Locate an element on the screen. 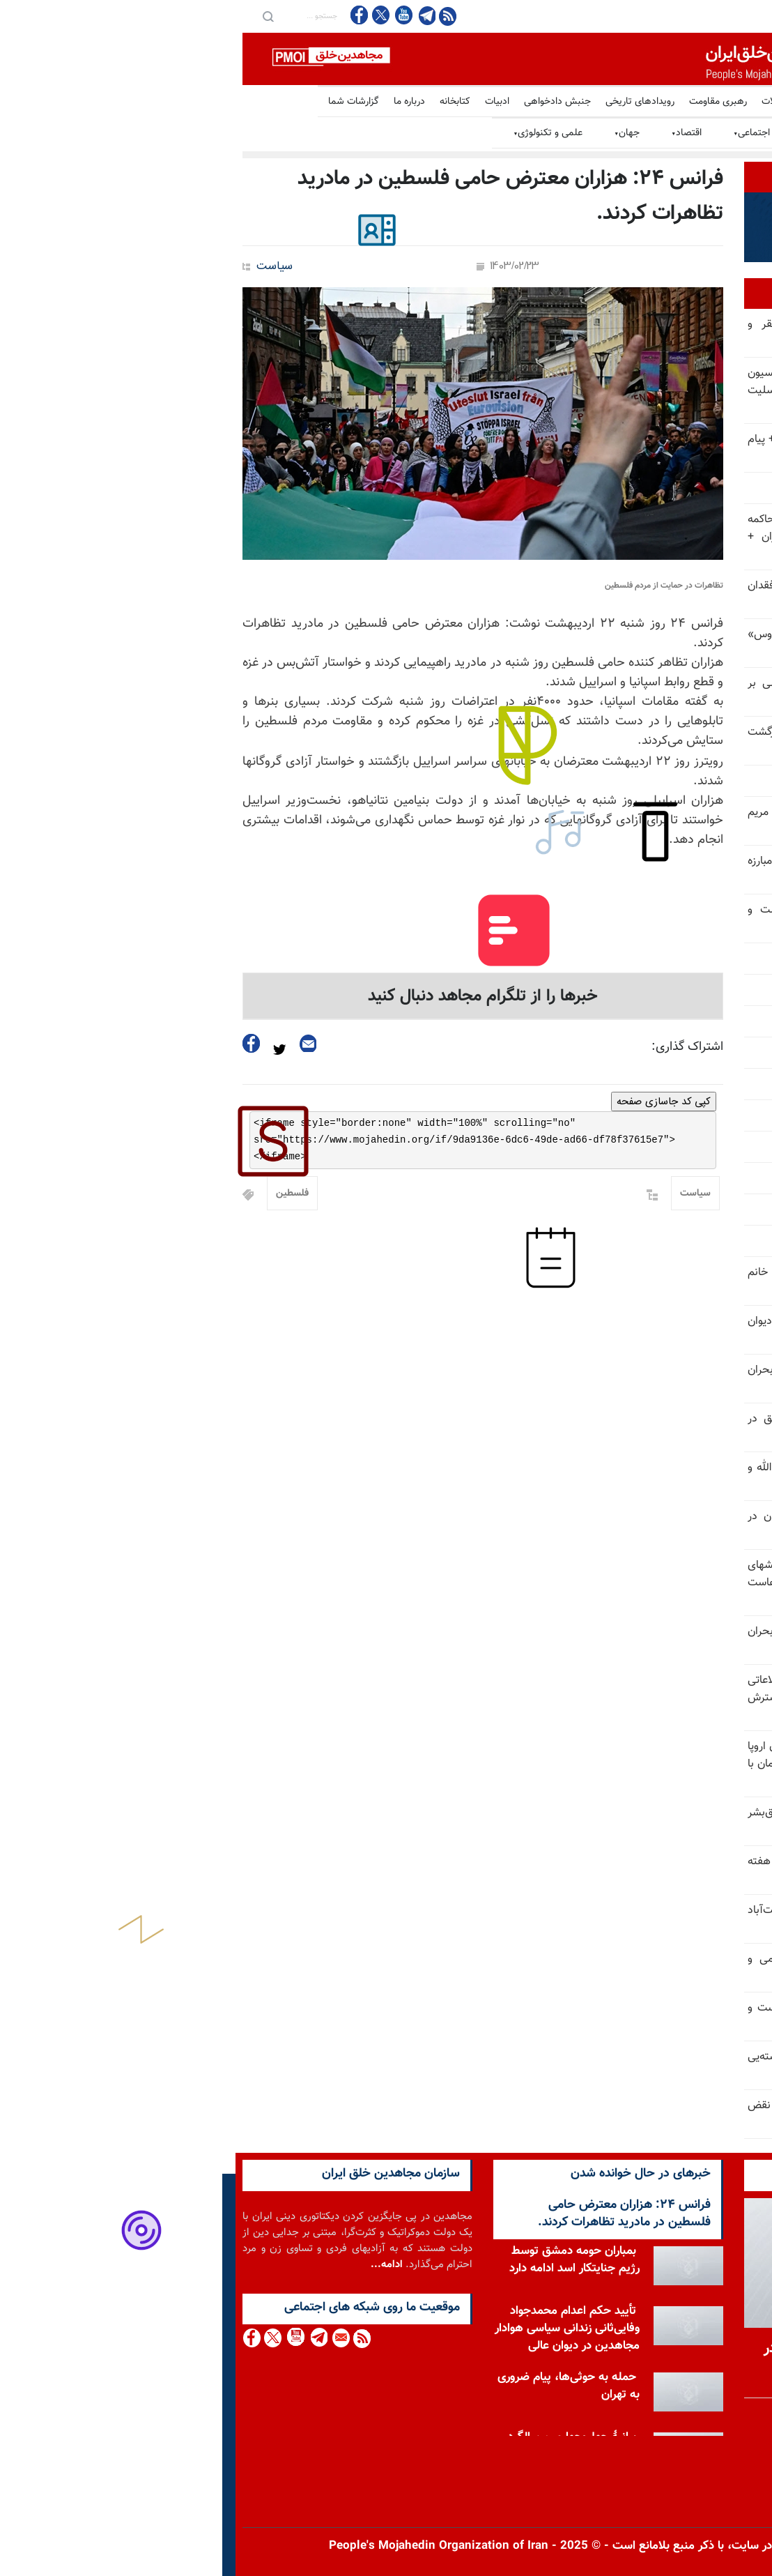 This screenshot has width=772, height=2576. phosphor icons logo is located at coordinates (522, 741).